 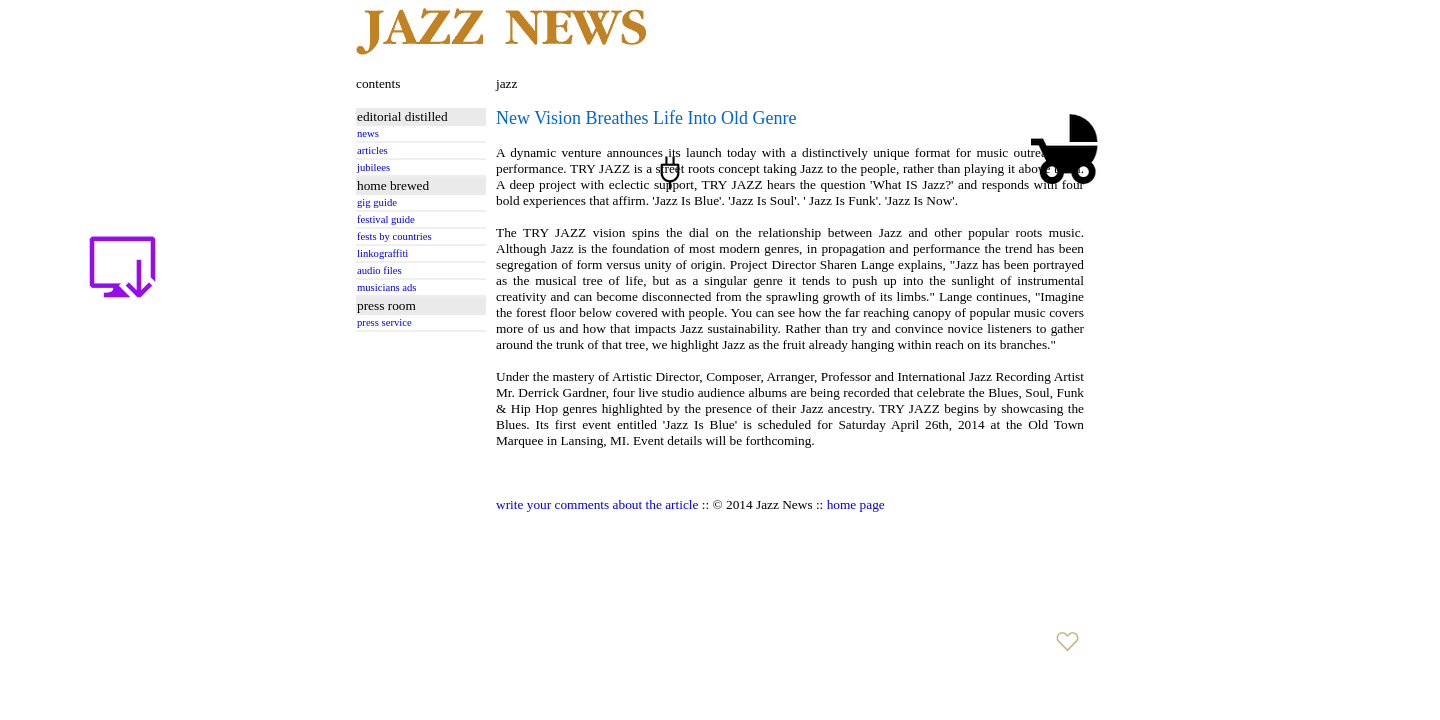 I want to click on connect to a power source or external device, so click(x=670, y=173).